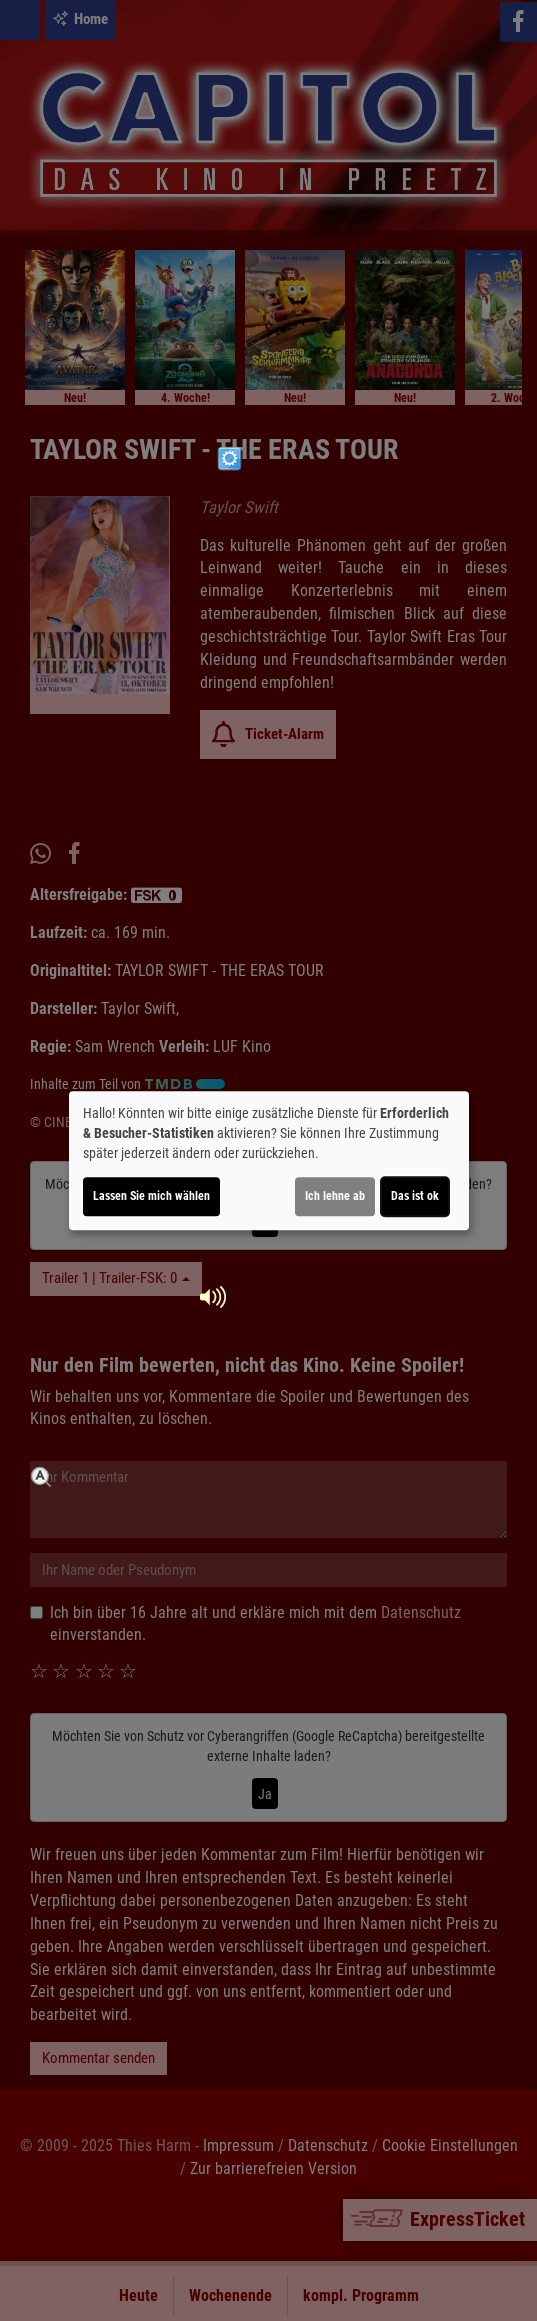 The width and height of the screenshot is (537, 2321). I want to click on windows installer package file, so click(229, 458).